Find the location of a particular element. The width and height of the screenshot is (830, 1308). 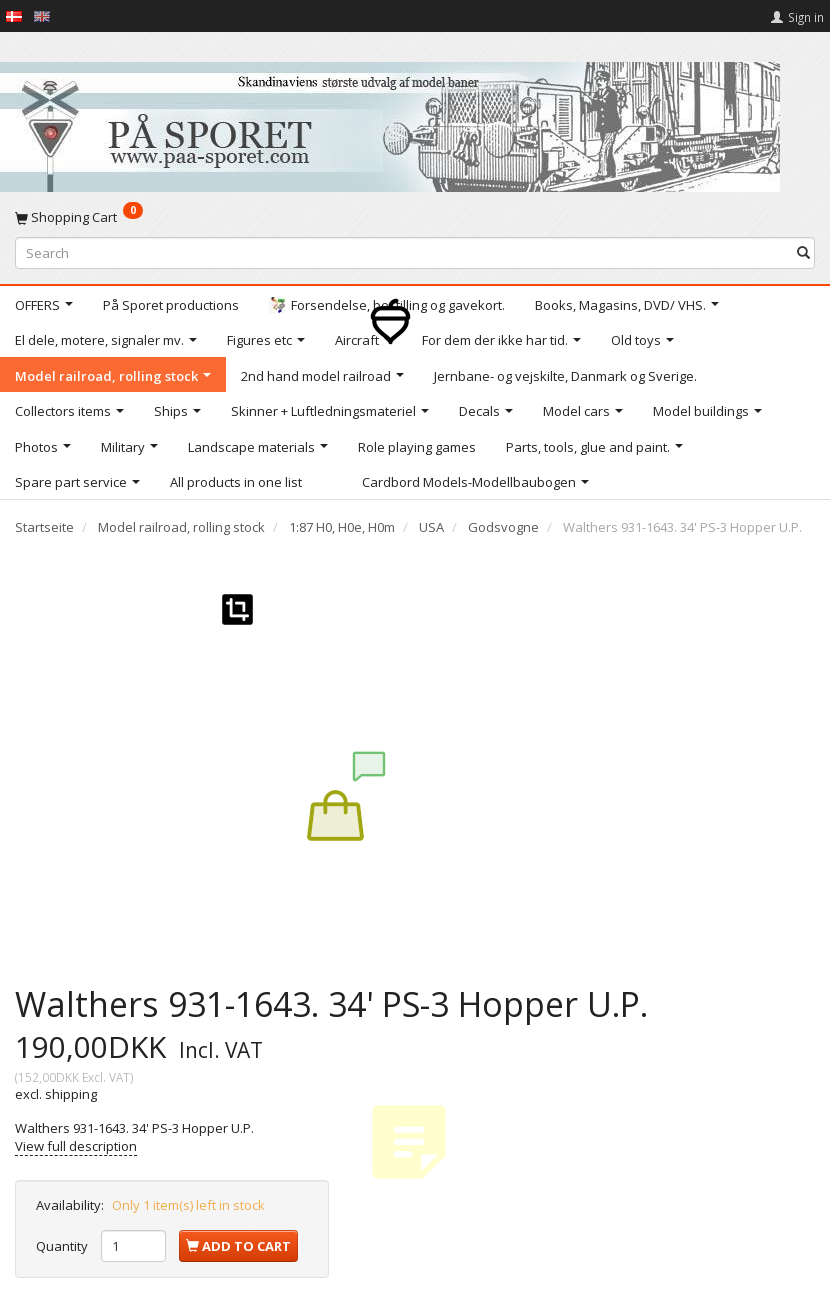

view your shopping bag is located at coordinates (335, 818).